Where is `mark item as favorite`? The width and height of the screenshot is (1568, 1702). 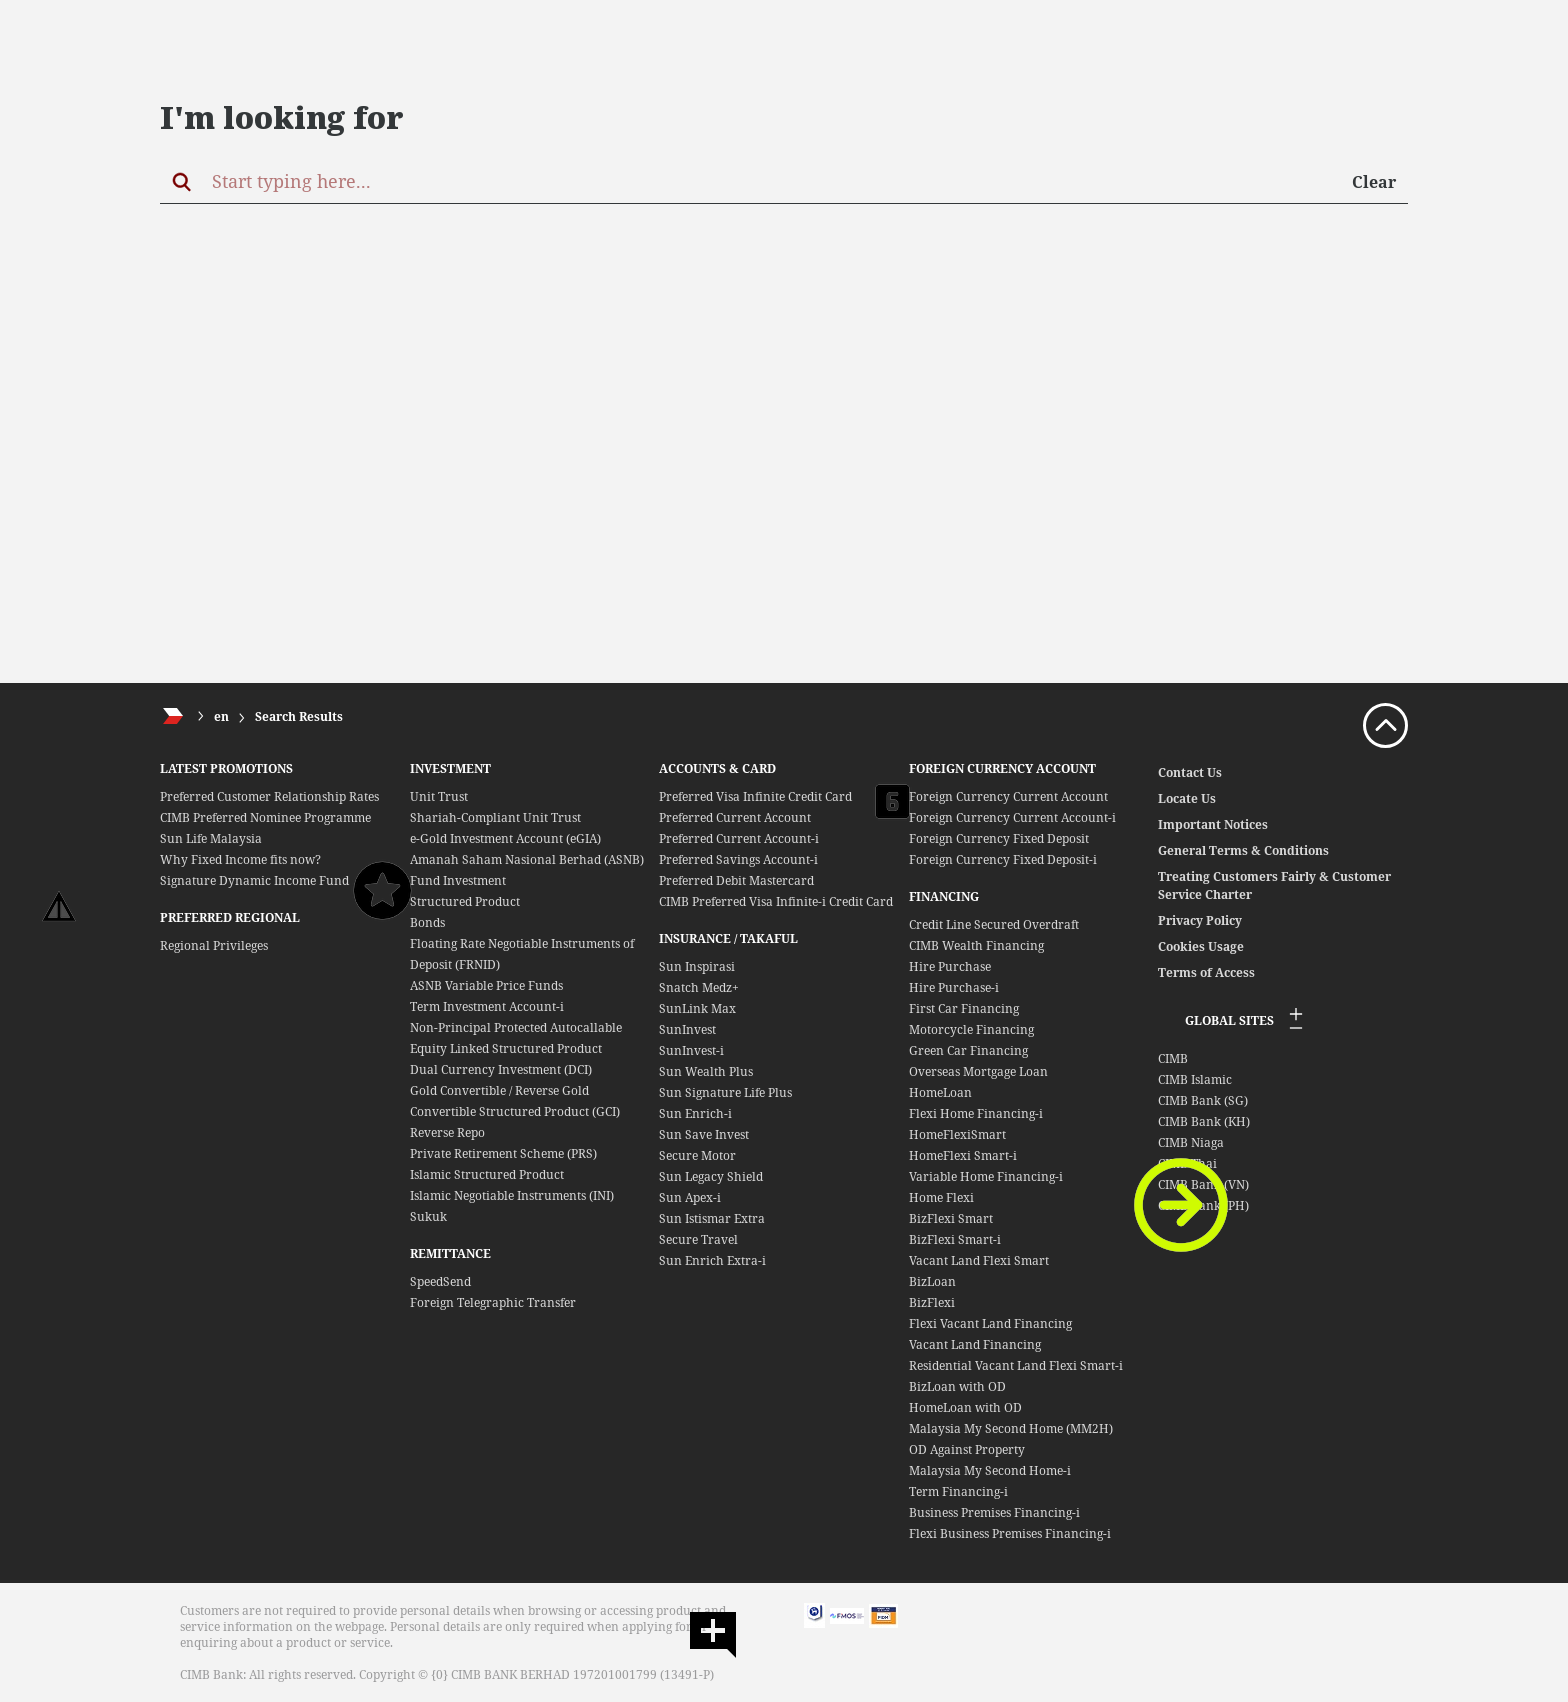
mark item as favorite is located at coordinates (382, 890).